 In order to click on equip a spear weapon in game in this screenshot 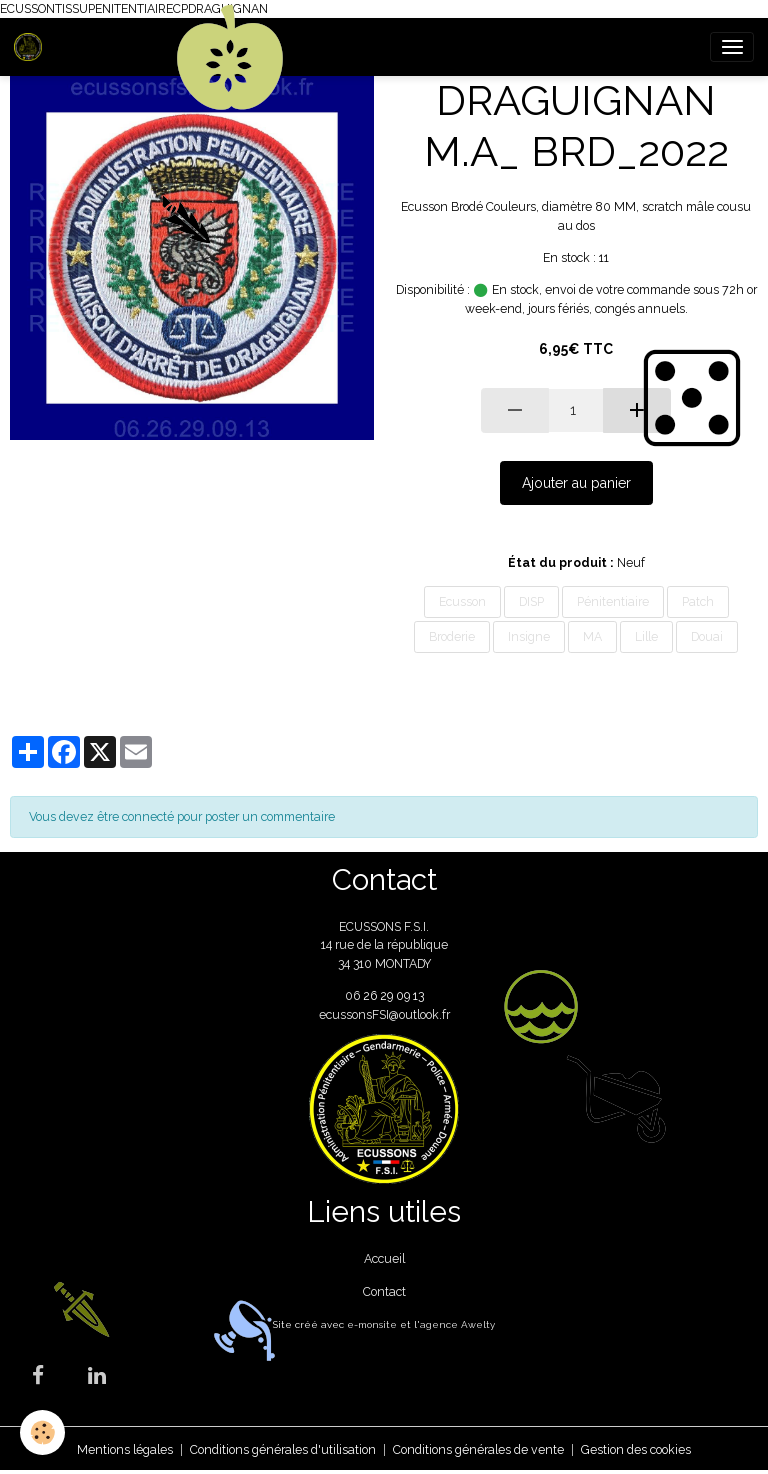, I will do `click(186, 219)`.